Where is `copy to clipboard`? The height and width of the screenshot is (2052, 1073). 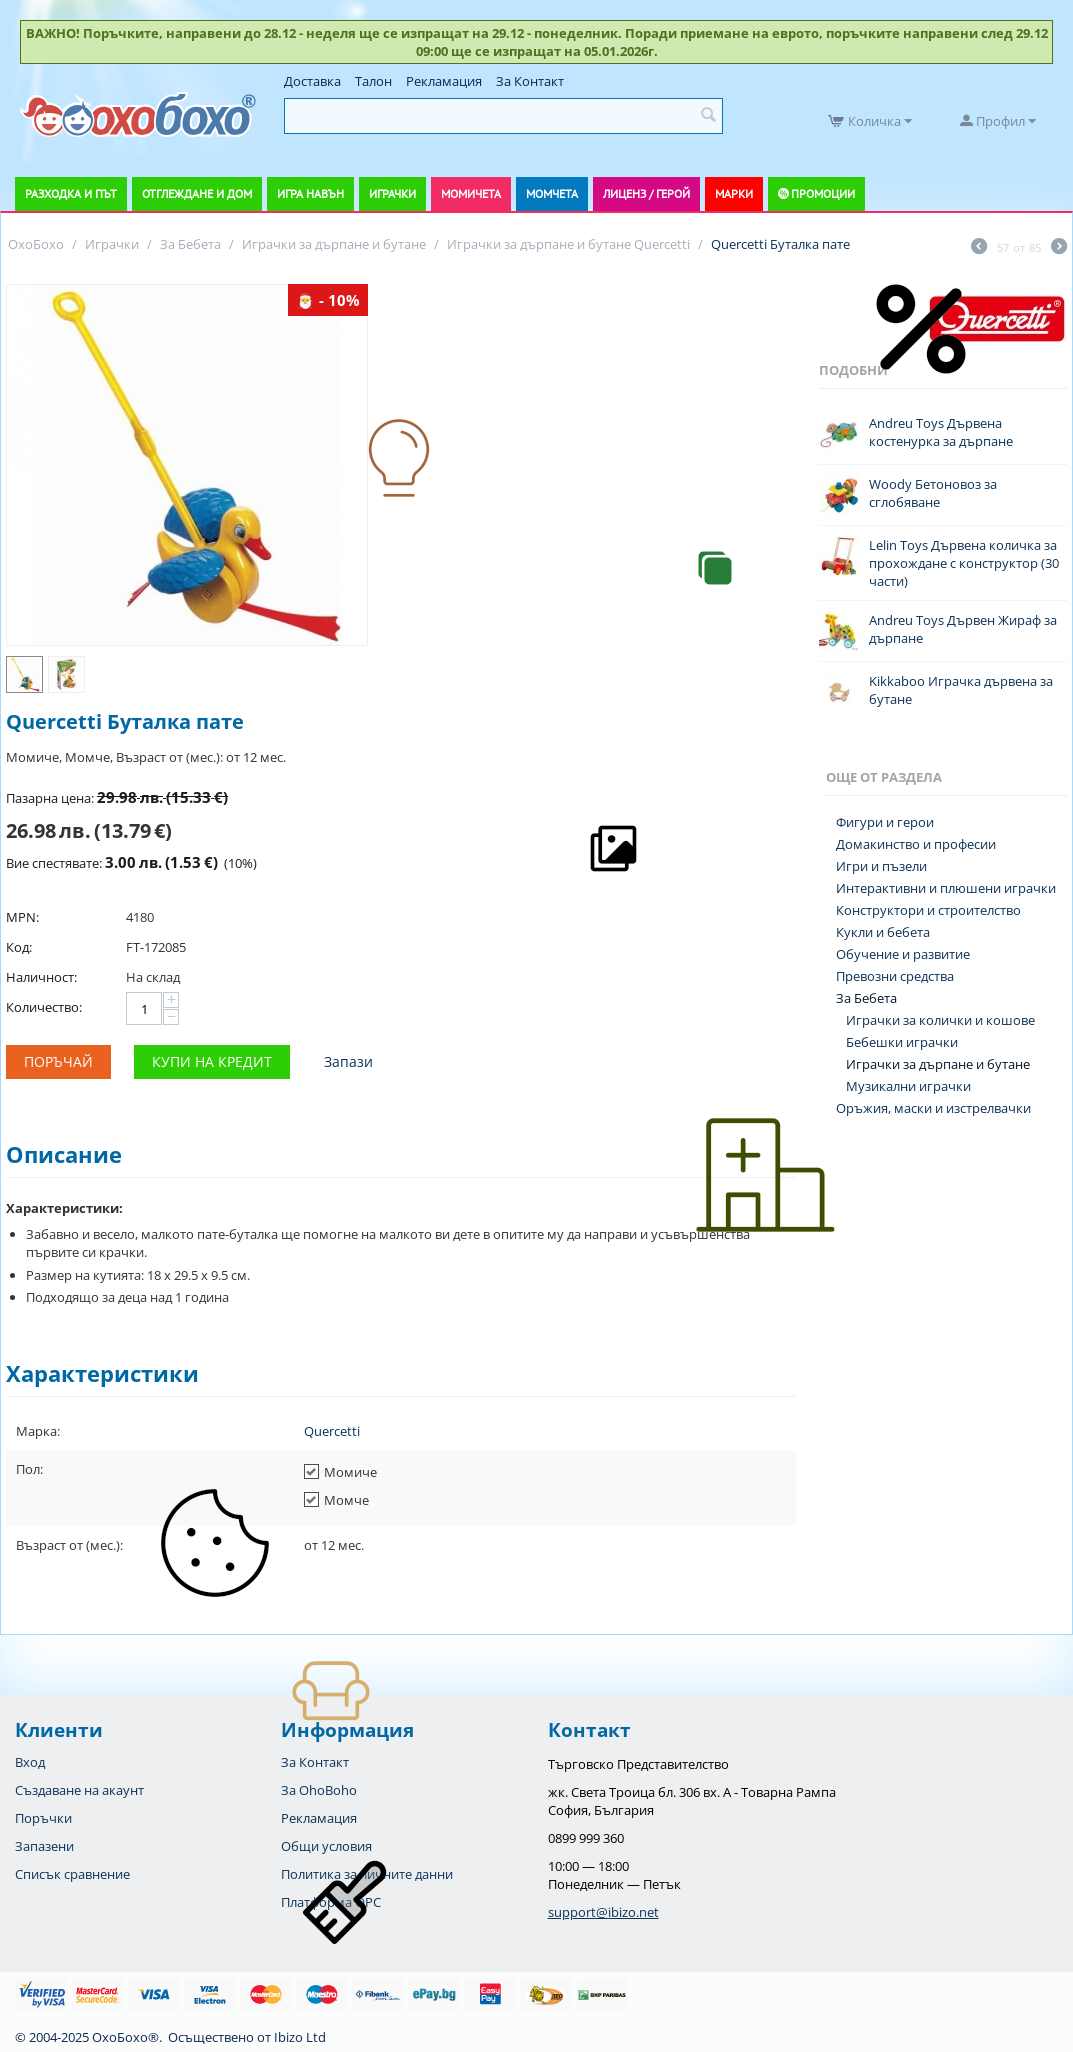 copy to clipboard is located at coordinates (715, 568).